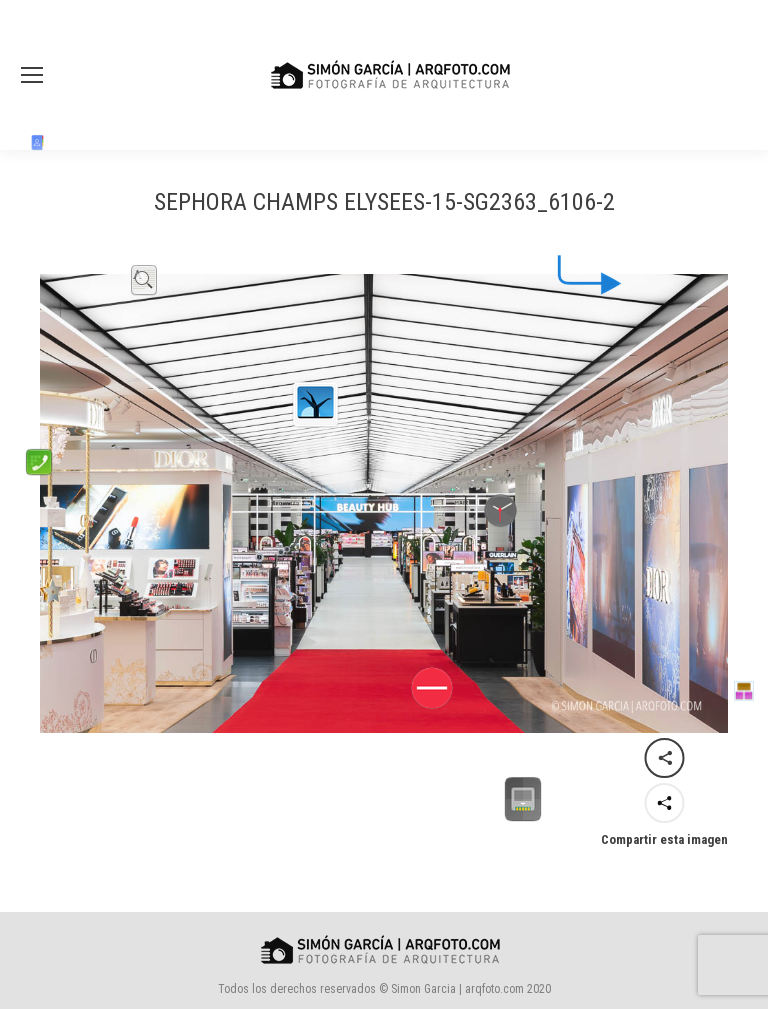 This screenshot has width=768, height=1009. I want to click on open the clocks application, so click(500, 510).